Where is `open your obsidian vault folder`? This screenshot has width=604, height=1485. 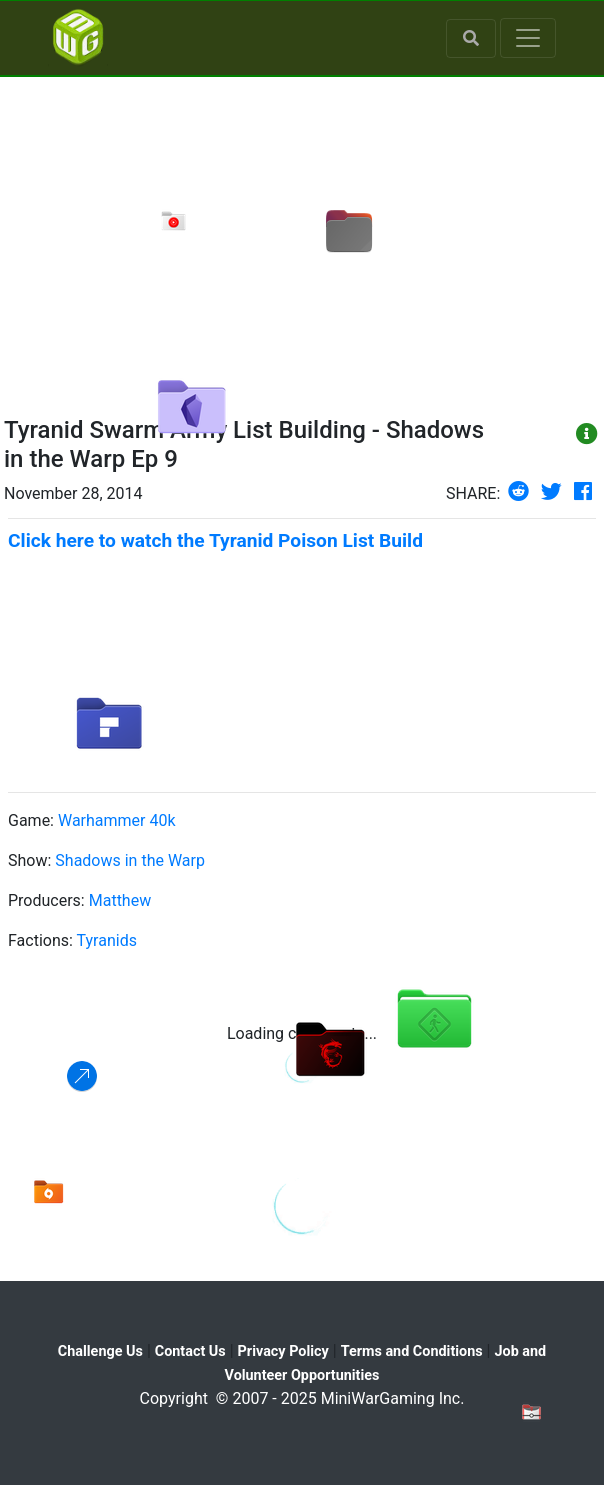 open your obsidian vault folder is located at coordinates (191, 408).